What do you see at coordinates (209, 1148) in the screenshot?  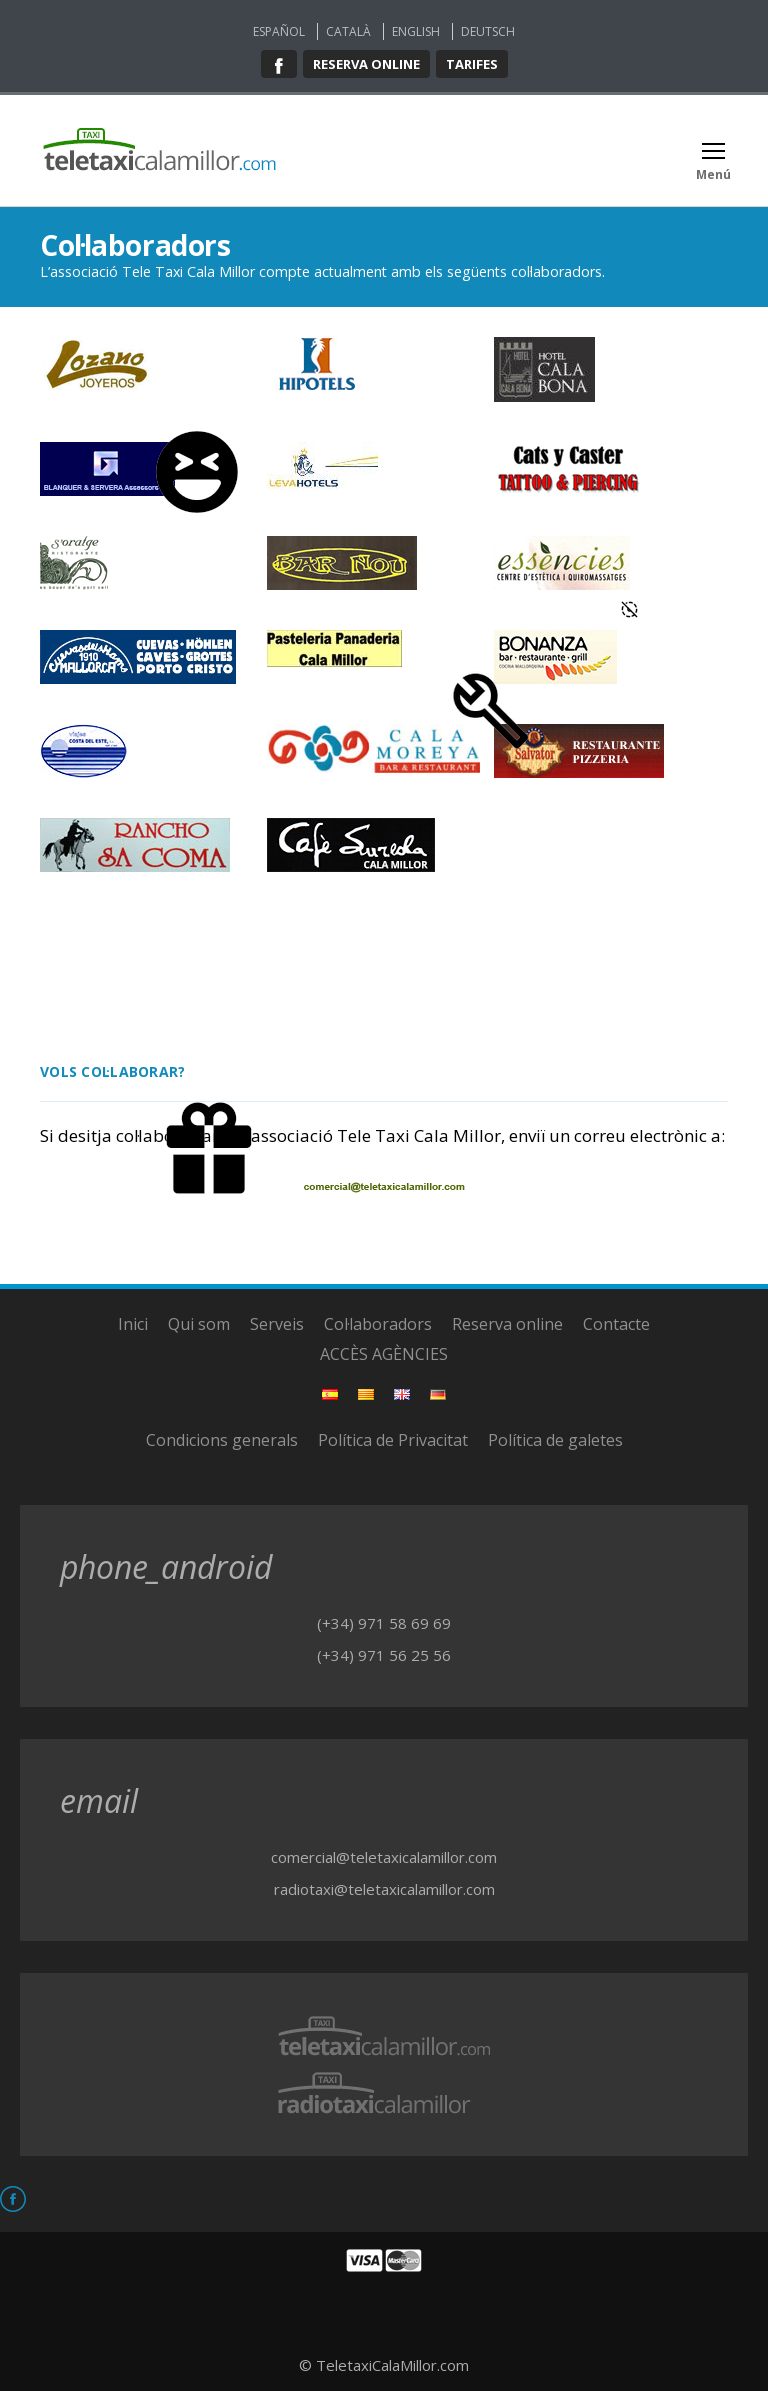 I see `access gifts or rewards` at bounding box center [209, 1148].